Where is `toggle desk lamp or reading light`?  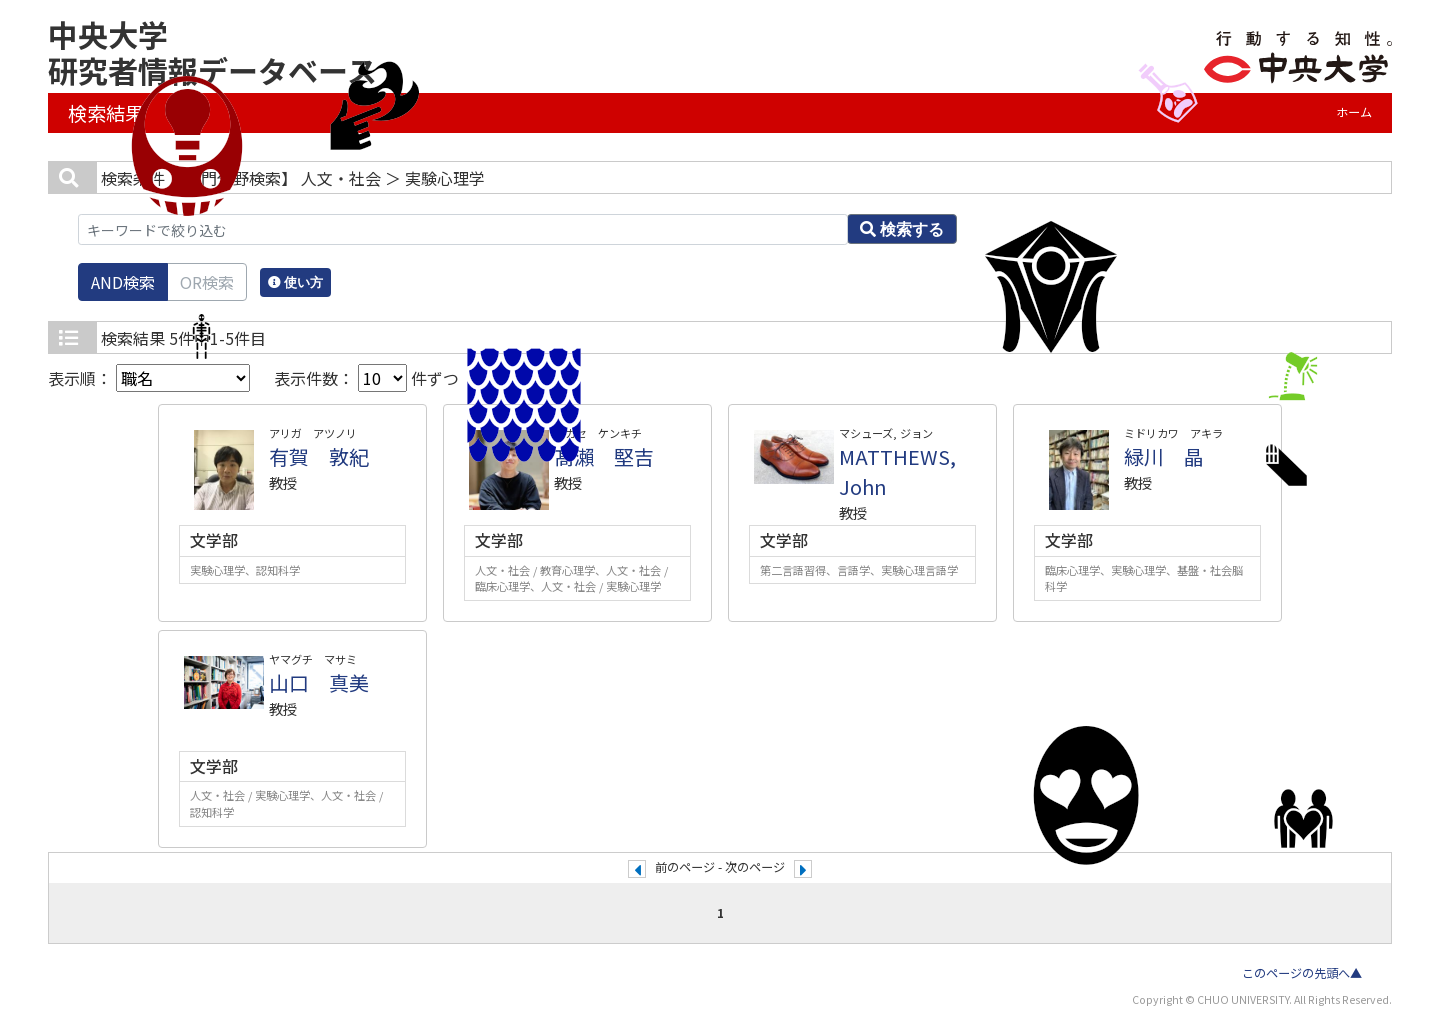 toggle desk lamp or reading light is located at coordinates (1293, 376).